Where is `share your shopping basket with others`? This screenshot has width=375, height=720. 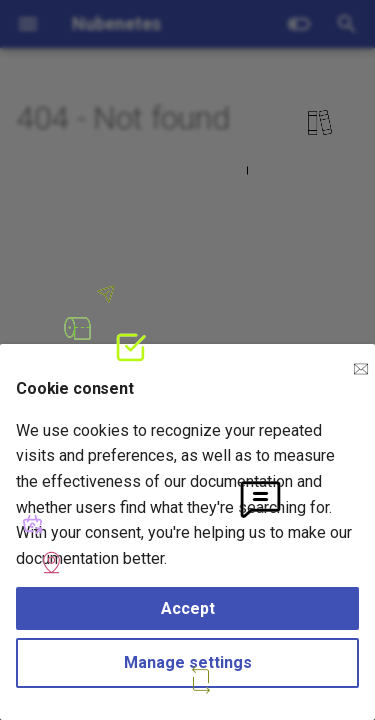
share your shopping basket with others is located at coordinates (32, 523).